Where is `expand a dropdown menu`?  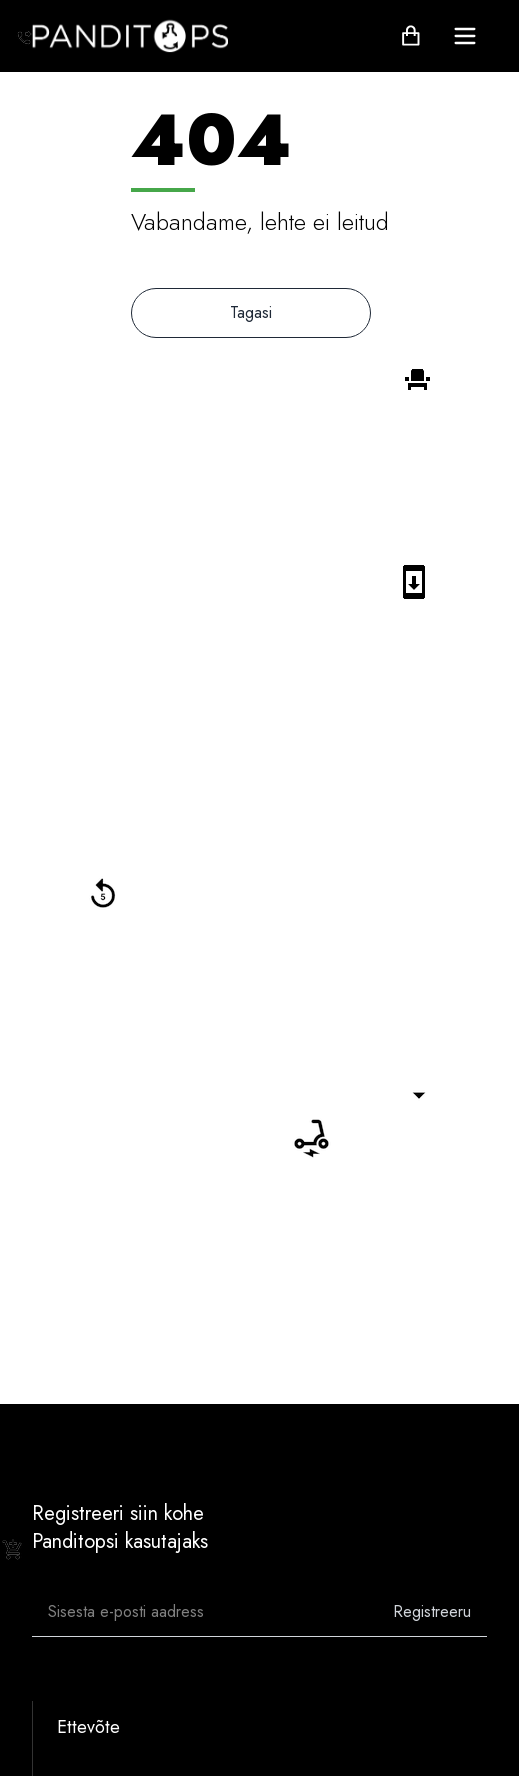
expand a dropdown menu is located at coordinates (419, 1095).